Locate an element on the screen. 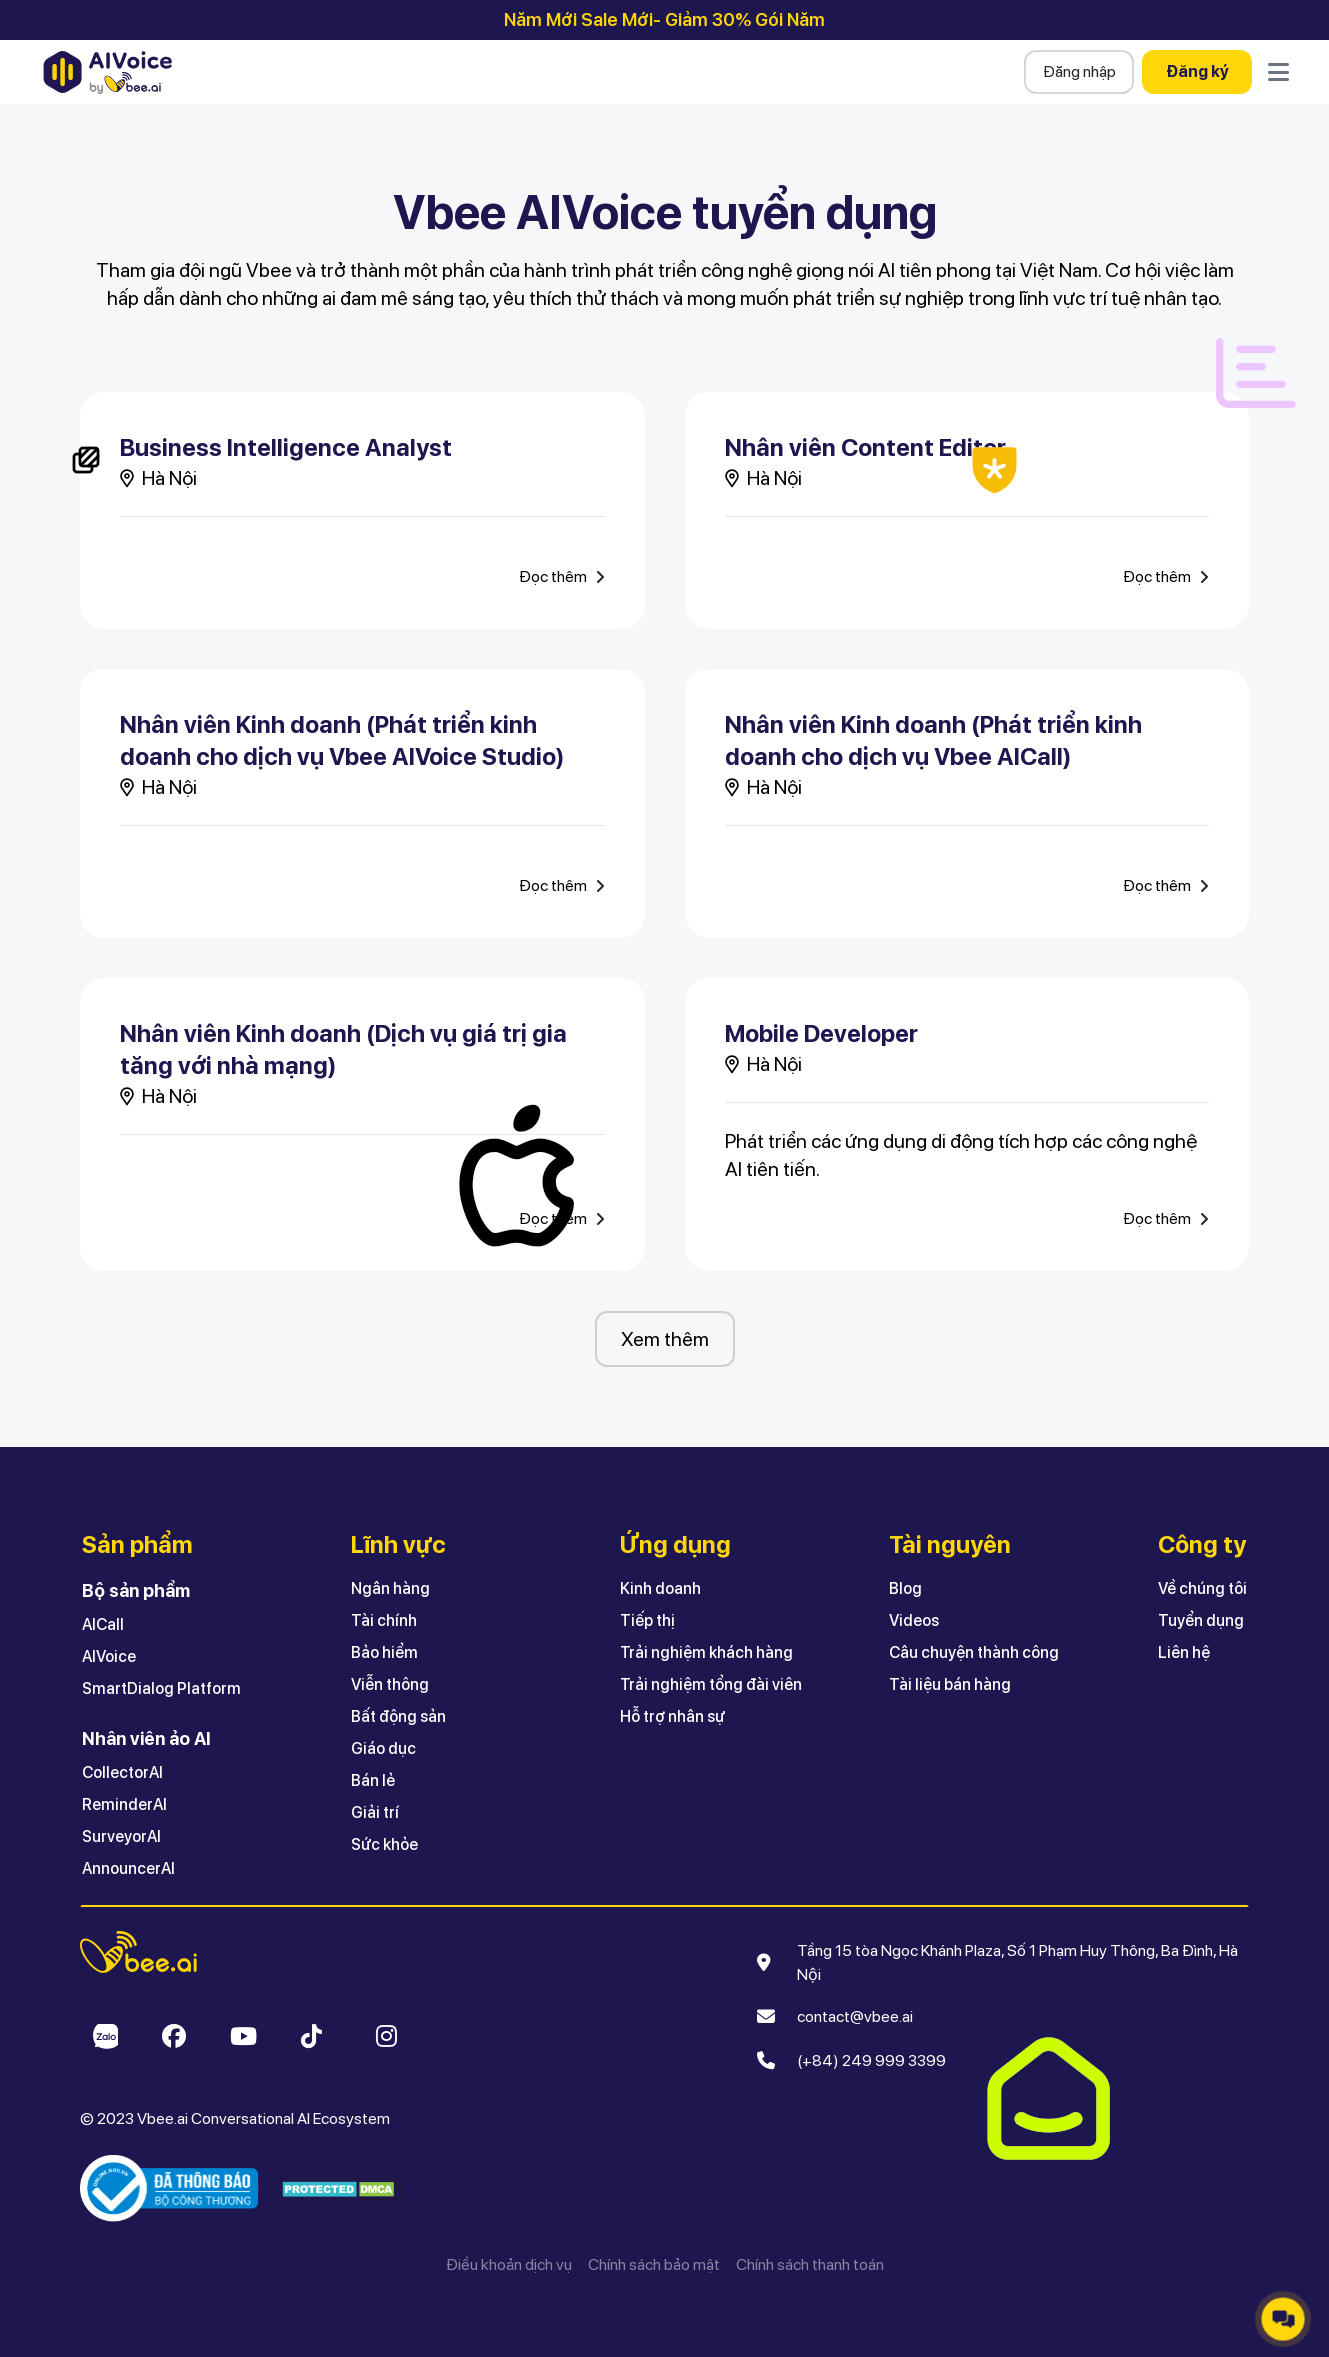 Image resolution: width=1329 pixels, height=2357 pixels. apple brand or product identifier is located at coordinates (520, 1179).